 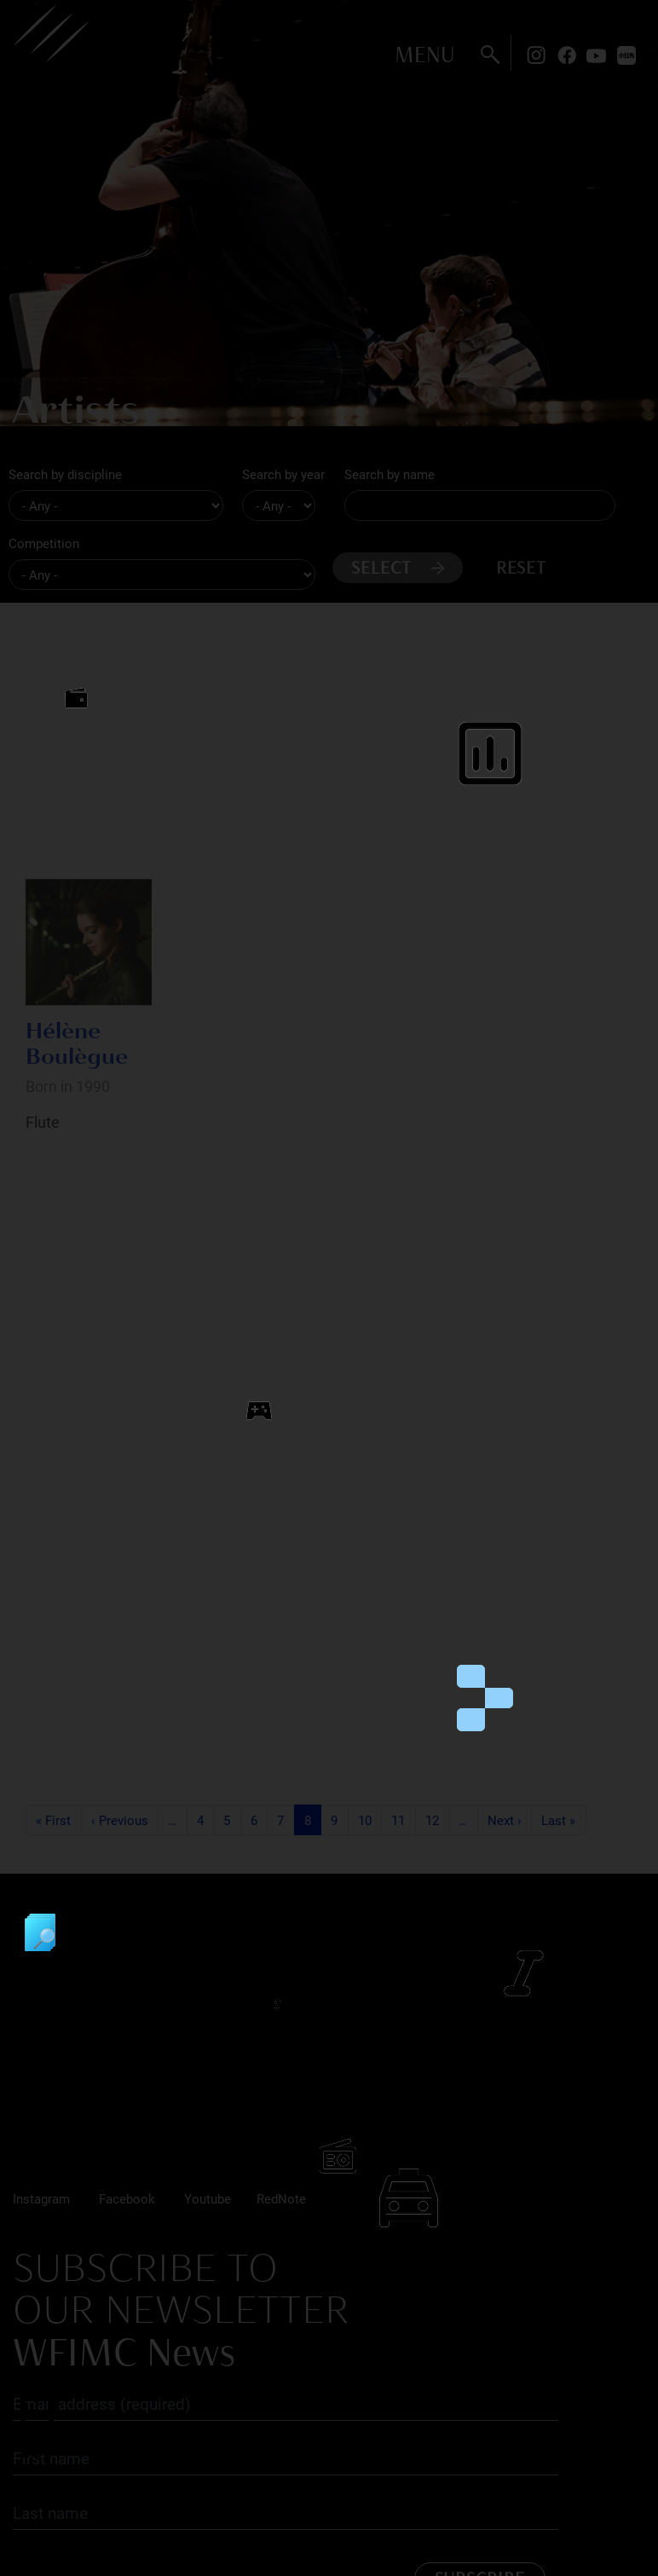 I want to click on open radio or audio streaming, so click(x=338, y=2158).